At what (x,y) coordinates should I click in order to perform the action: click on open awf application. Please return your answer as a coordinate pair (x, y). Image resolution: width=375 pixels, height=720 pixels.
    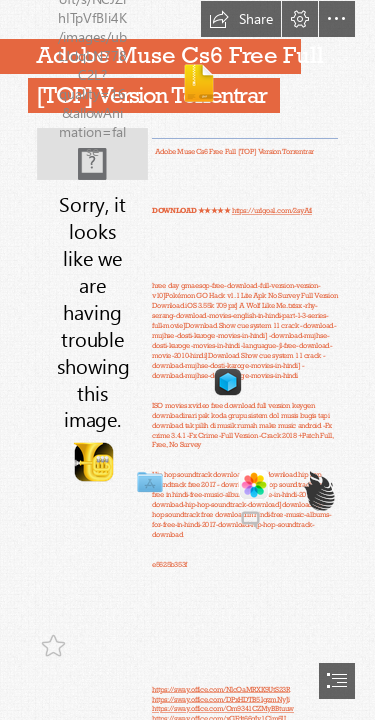
    Looking at the image, I should click on (228, 382).